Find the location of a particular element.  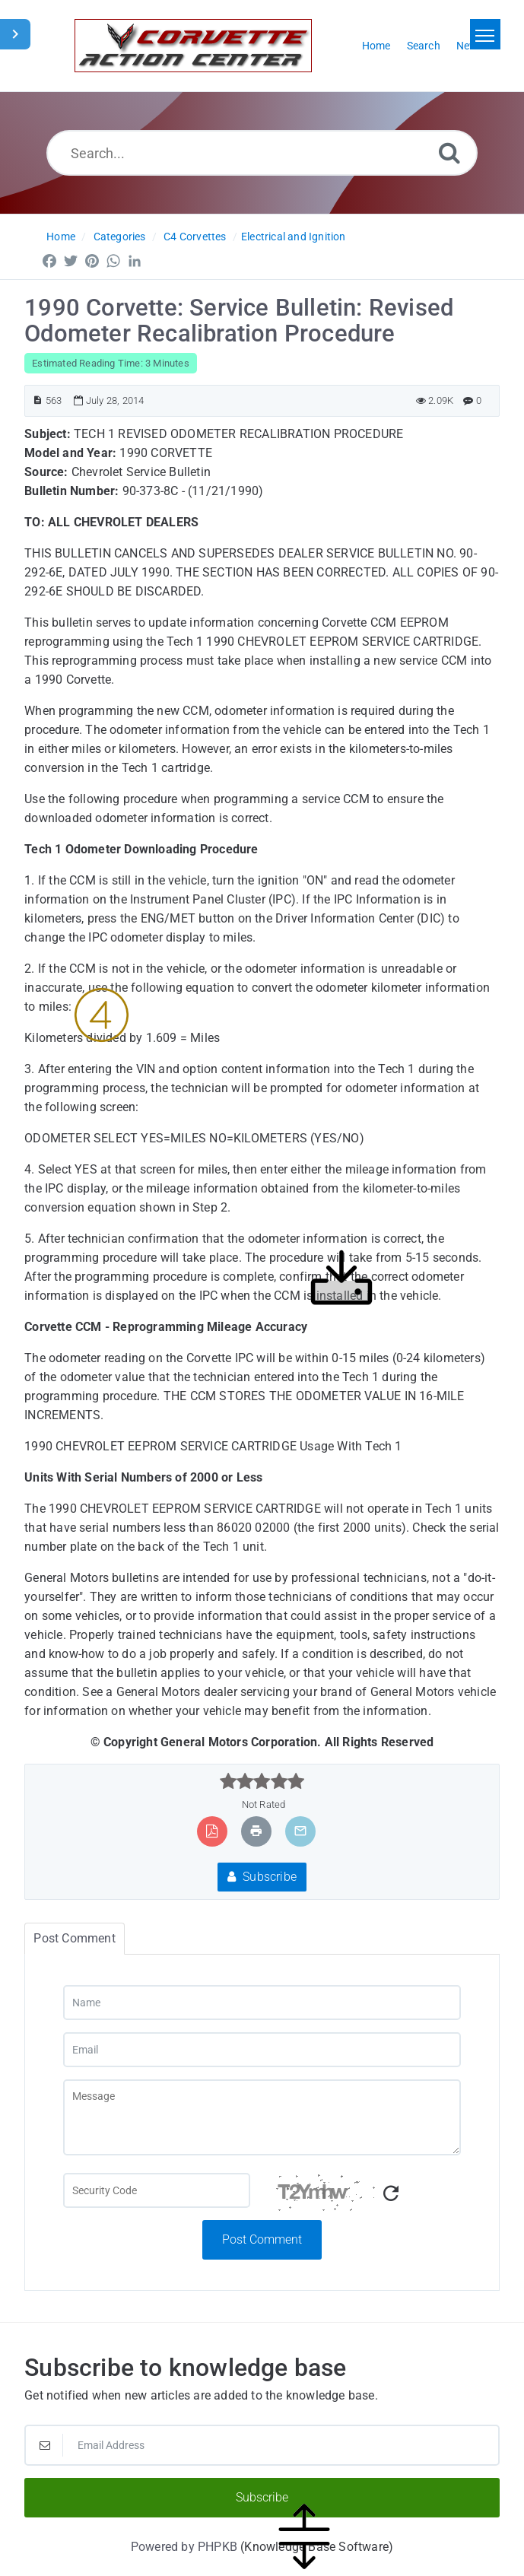

indicates step four in a multi-step process is located at coordinates (101, 1015).